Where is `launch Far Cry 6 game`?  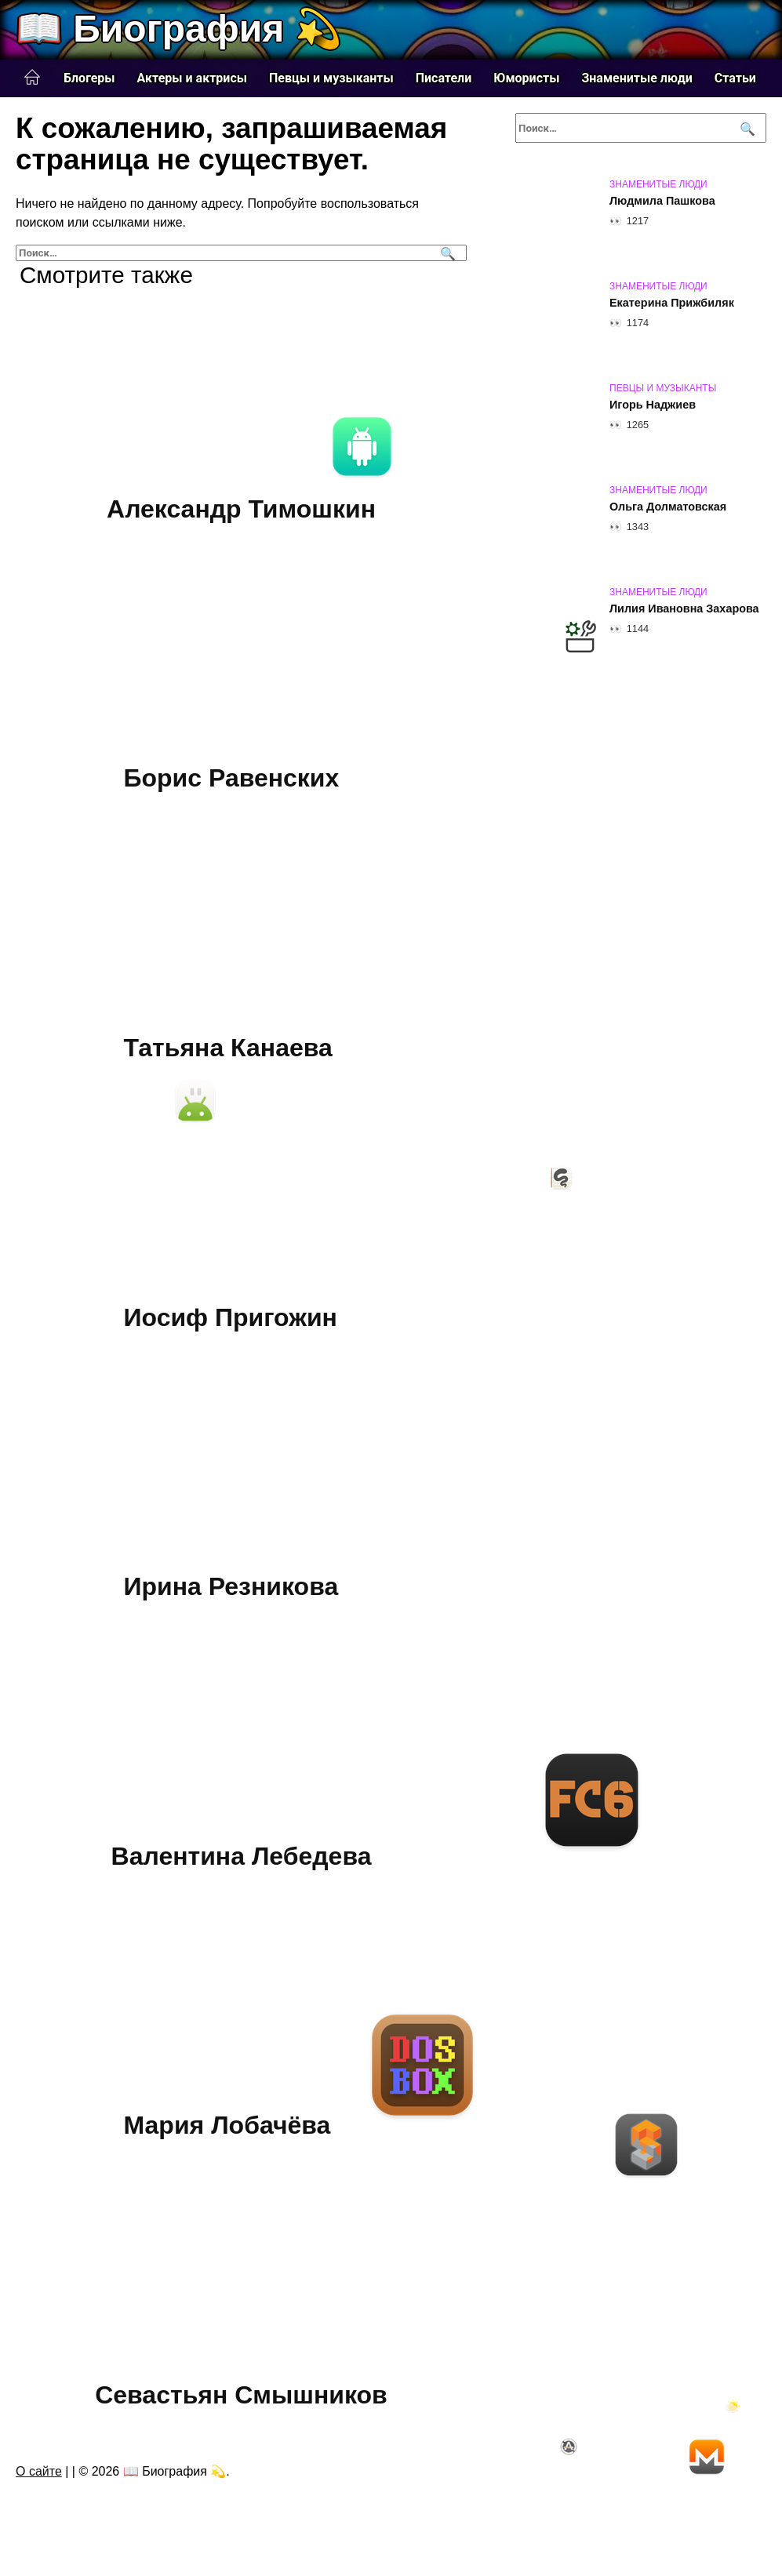 launch Far Cry 6 game is located at coordinates (591, 1800).